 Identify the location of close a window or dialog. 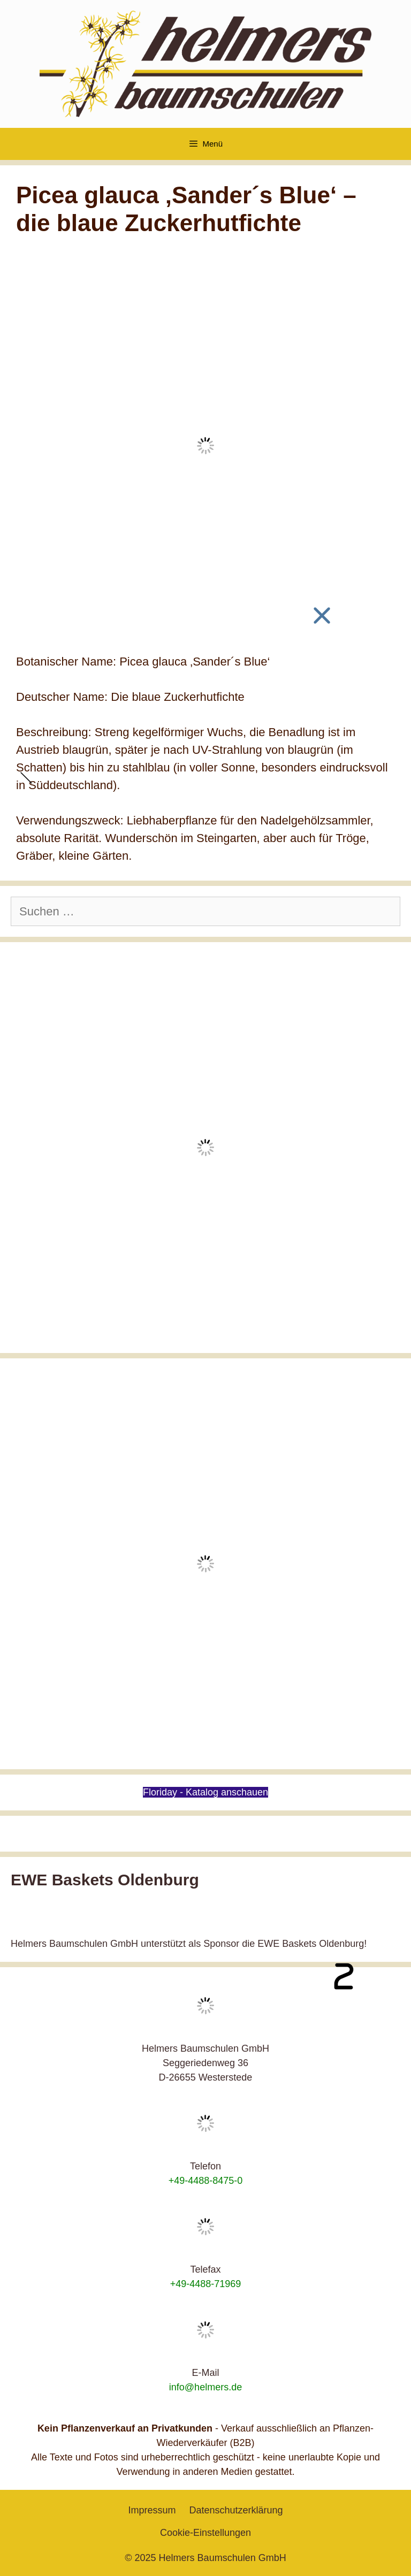
(322, 615).